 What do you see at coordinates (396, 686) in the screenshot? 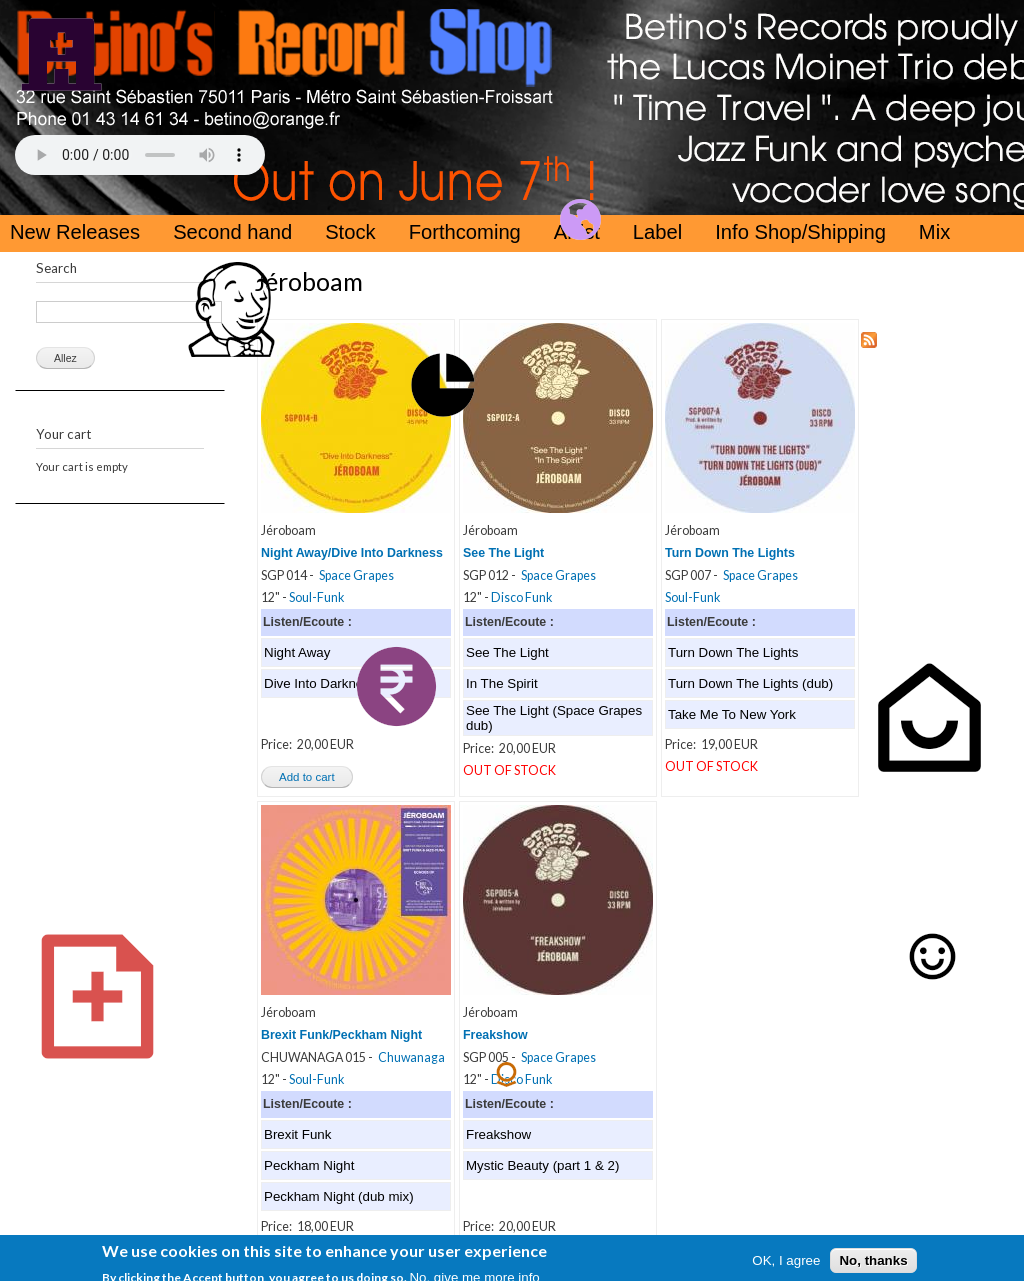
I see `view balance in Indian rupees` at bounding box center [396, 686].